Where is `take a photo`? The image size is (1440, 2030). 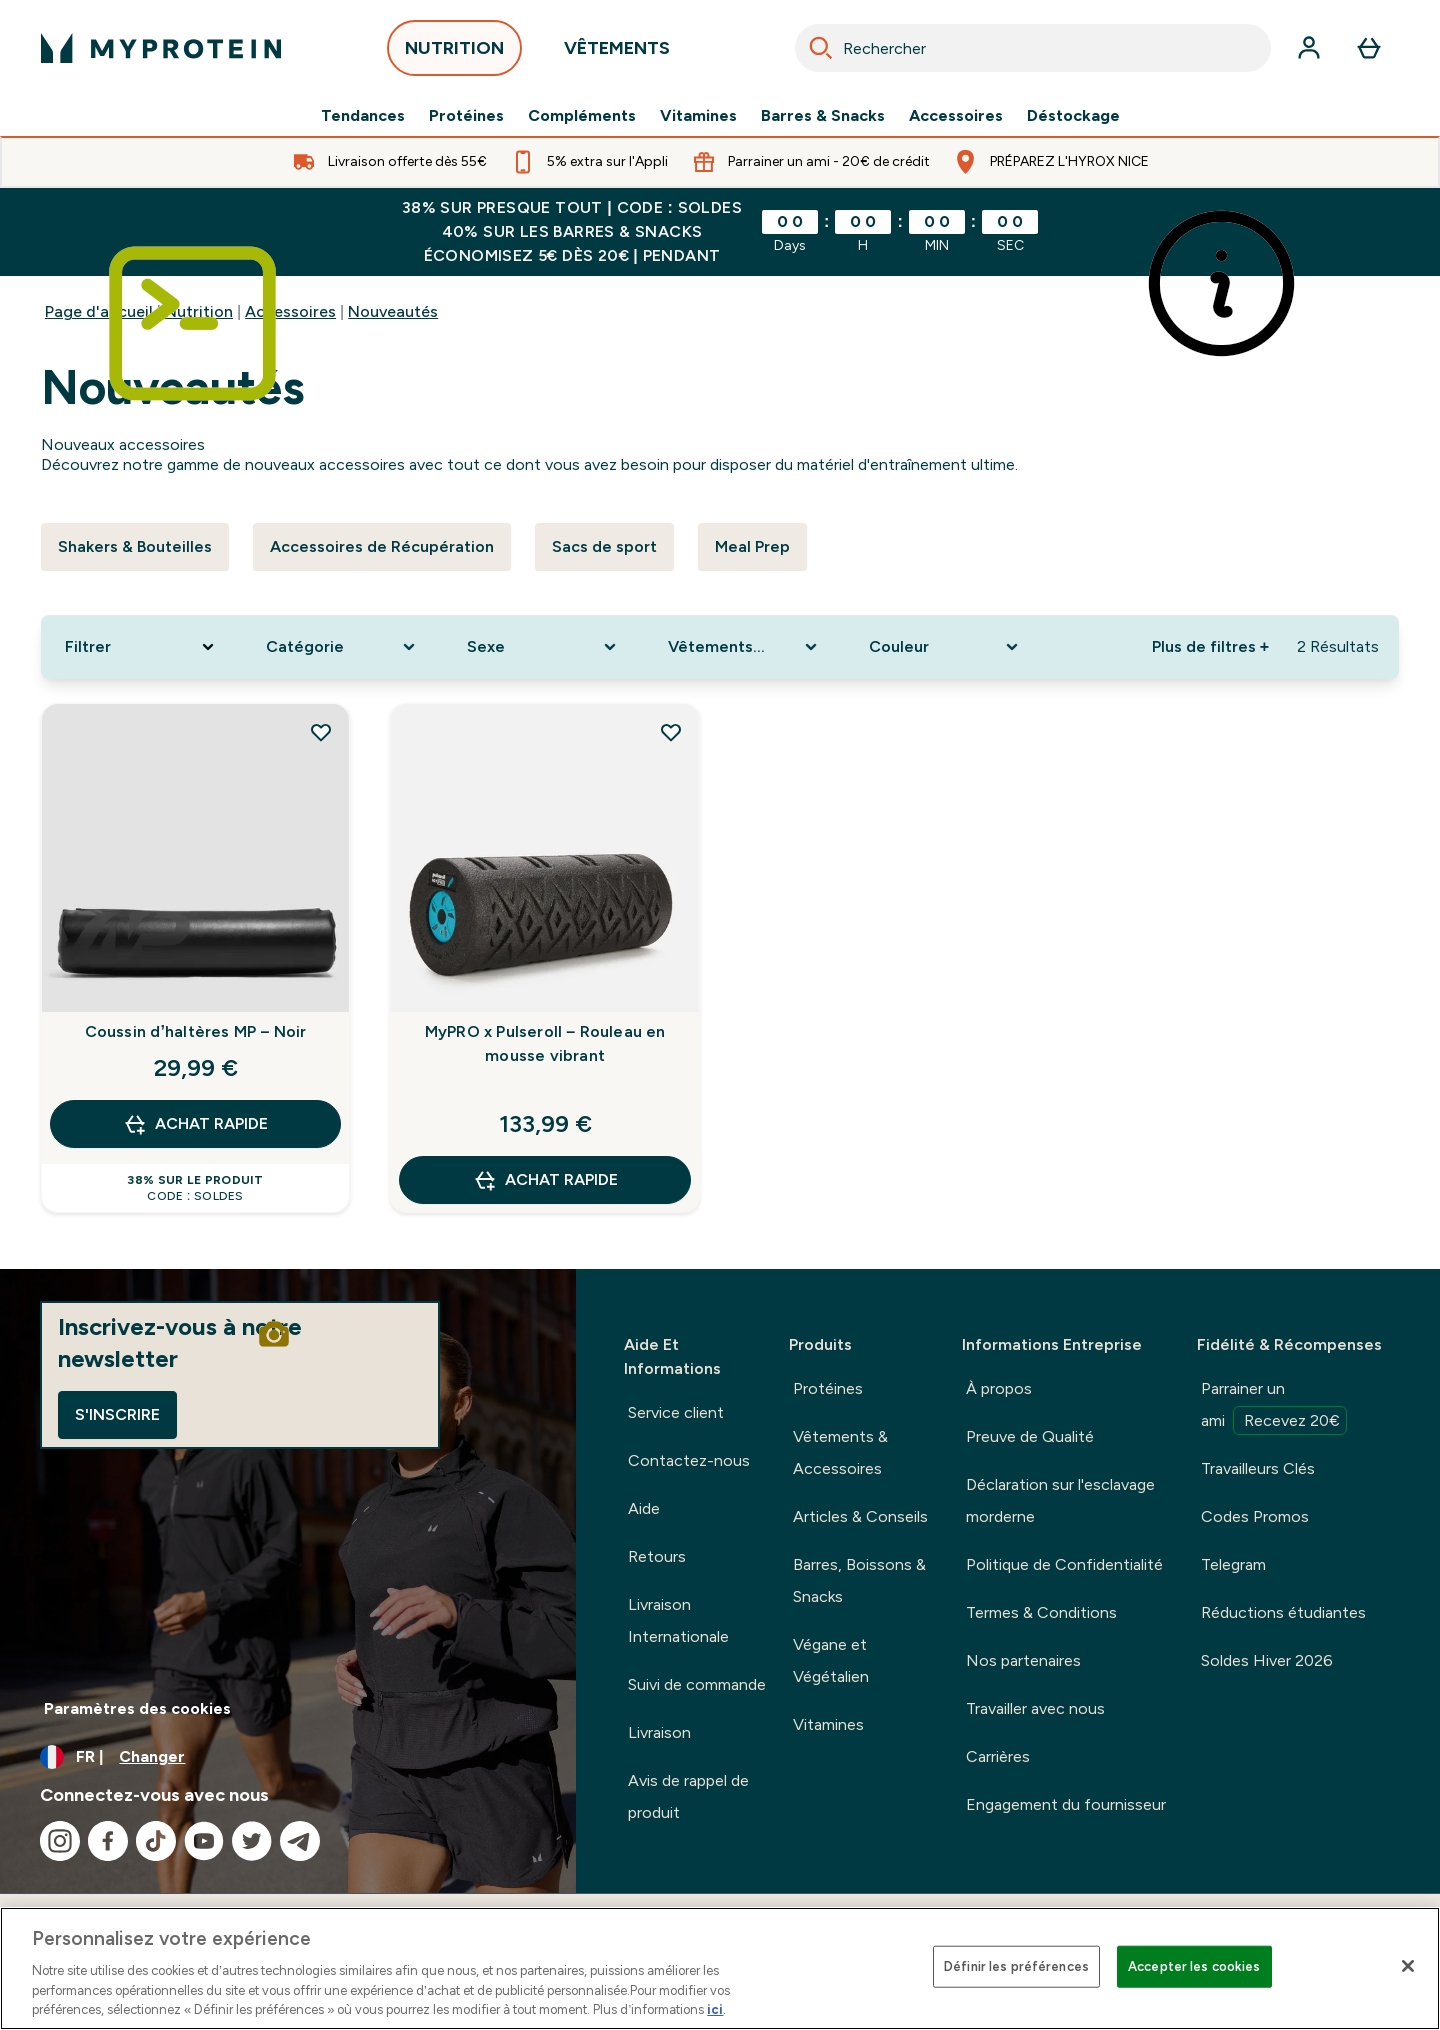
take a photo is located at coordinates (274, 1334).